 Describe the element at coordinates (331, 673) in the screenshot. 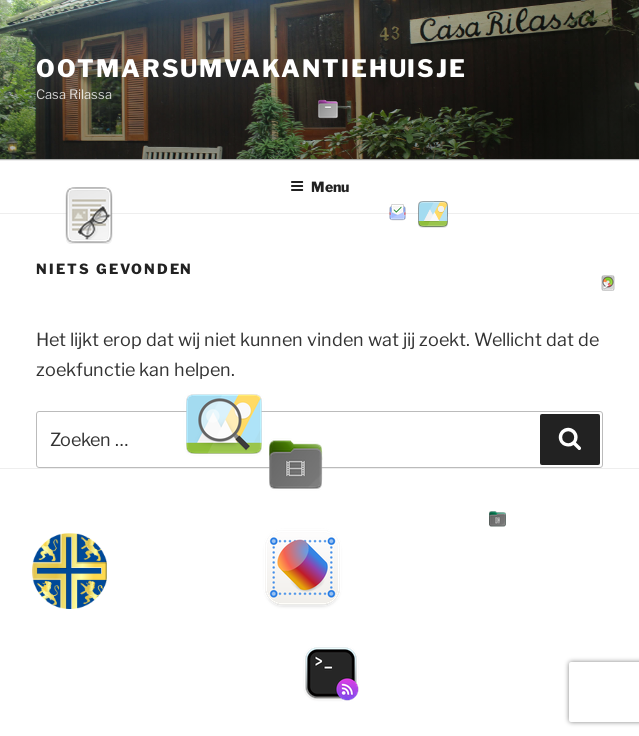

I see `open SecureCRT terminal emulator app` at that location.